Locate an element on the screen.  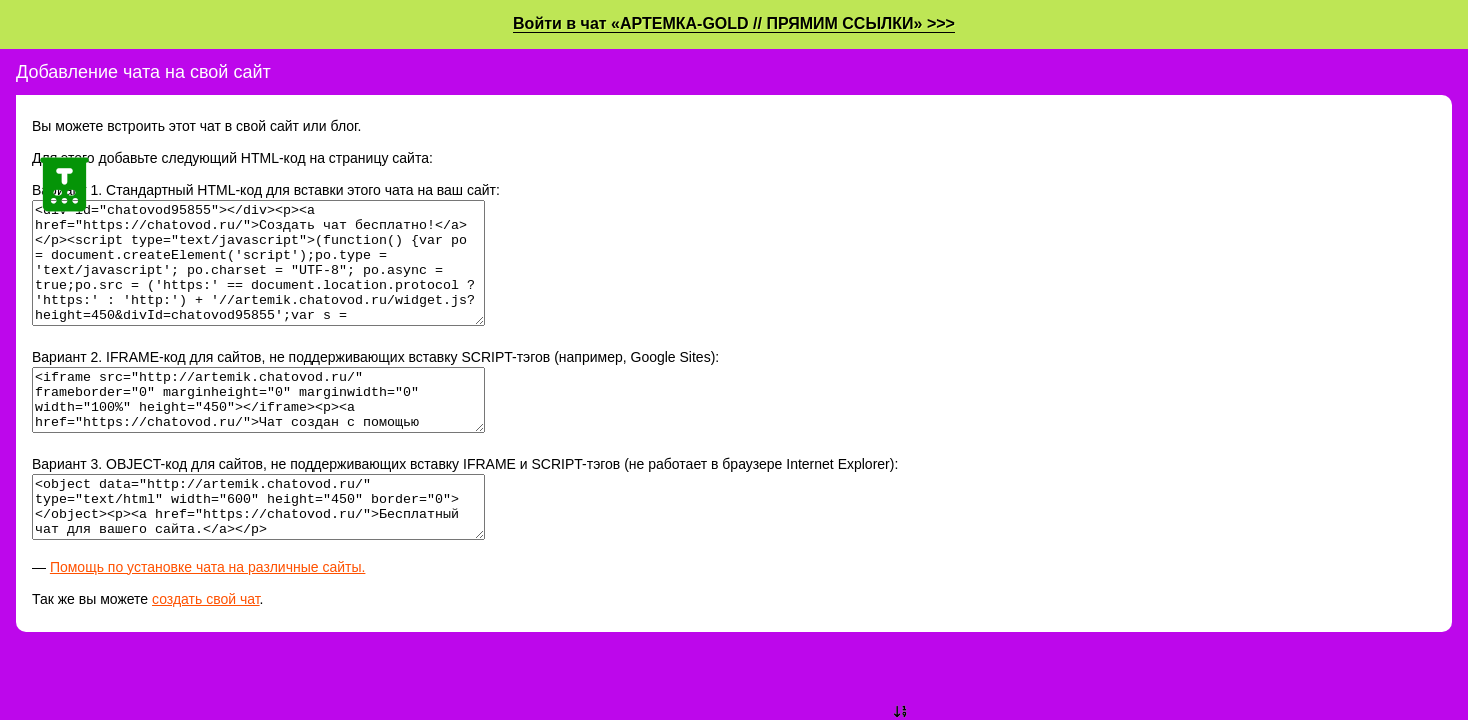
view lab results or data table is located at coordinates (64, 184).